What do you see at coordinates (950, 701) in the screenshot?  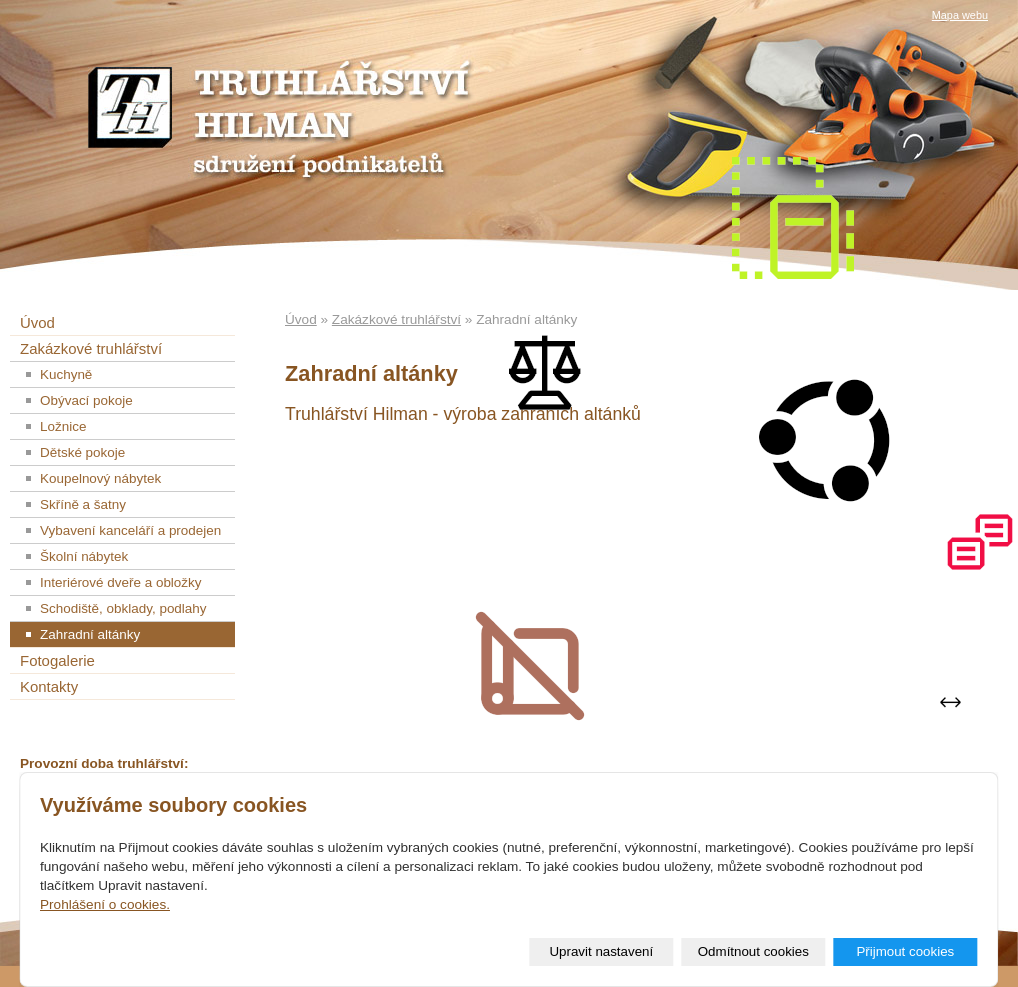 I see `resize element horizontally` at bounding box center [950, 701].